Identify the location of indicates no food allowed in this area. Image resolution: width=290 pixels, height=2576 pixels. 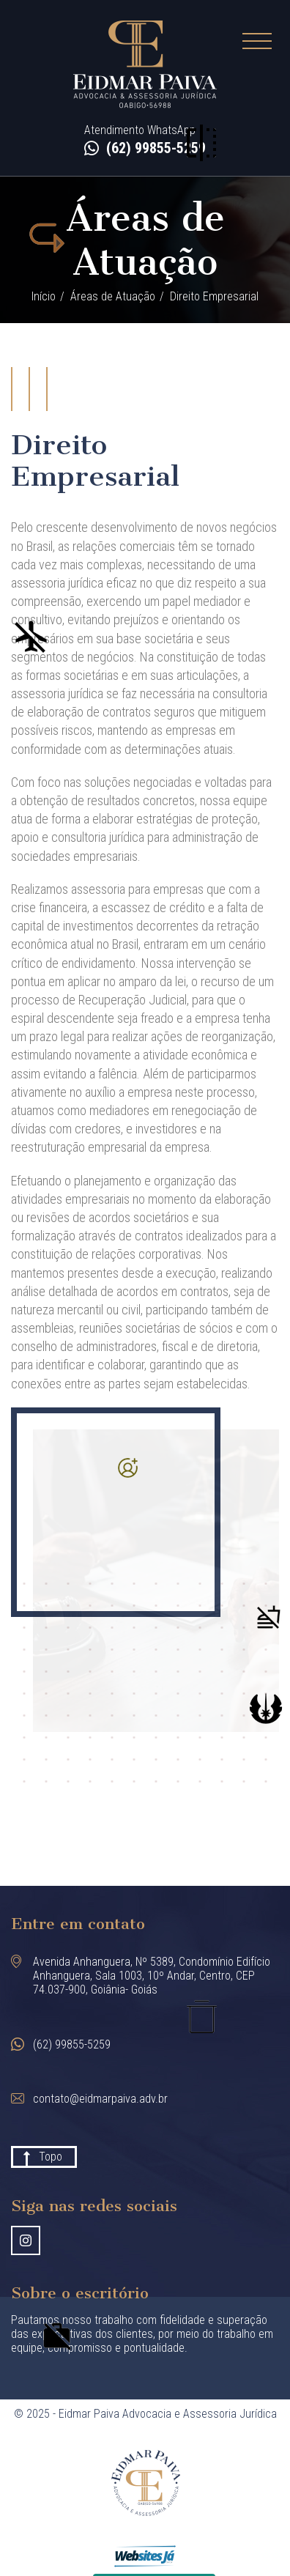
(269, 1617).